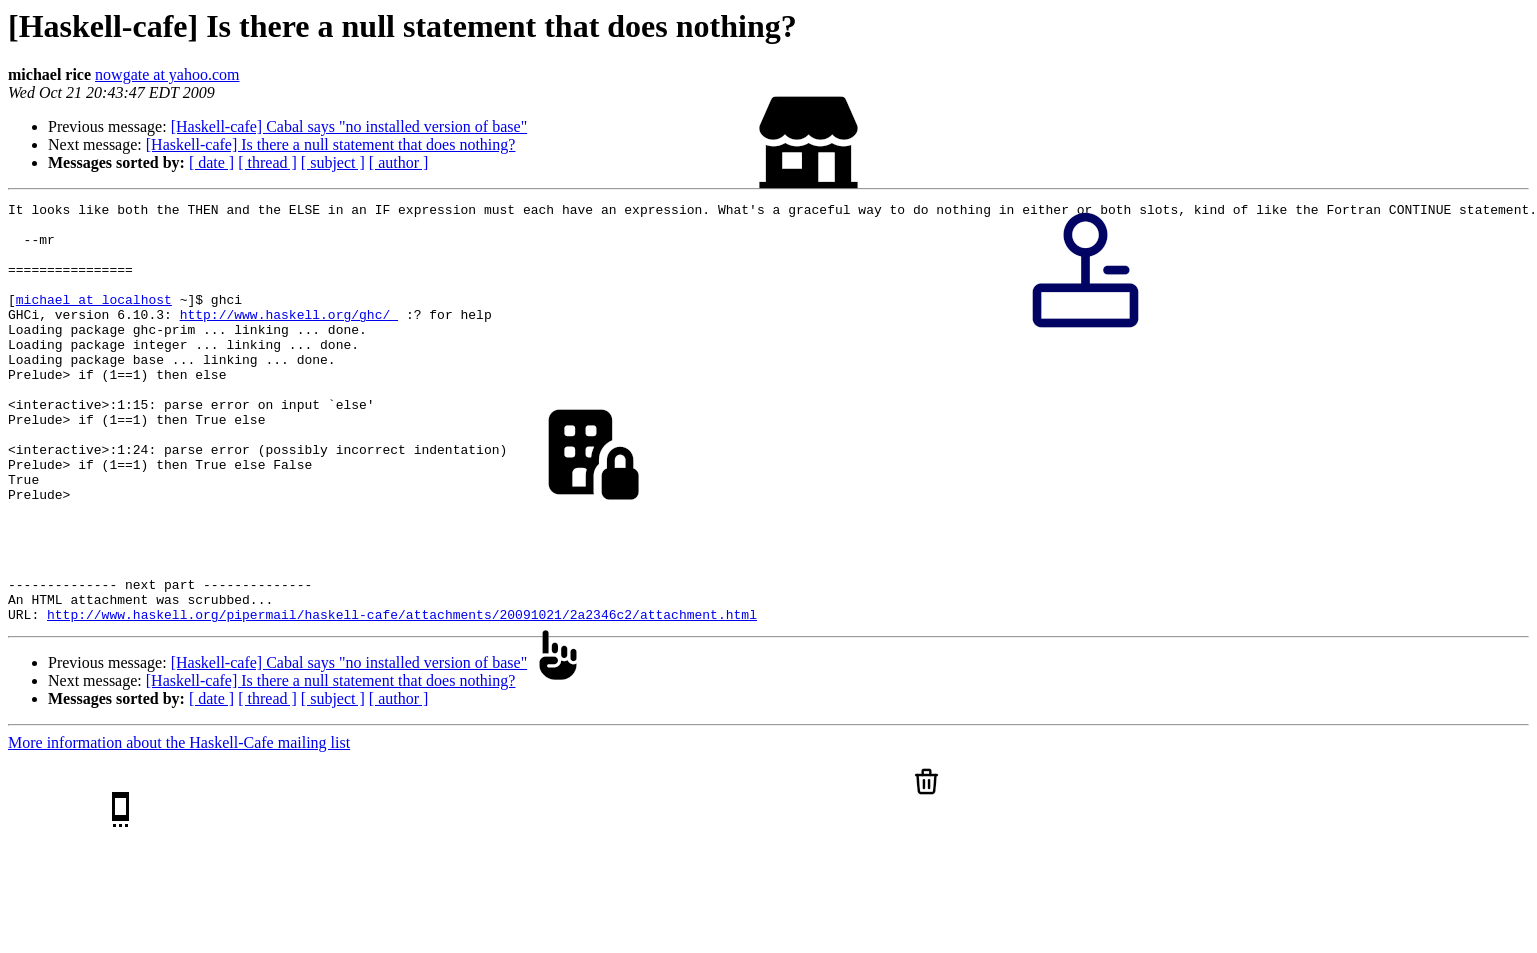 The height and width of the screenshot is (953, 1537). What do you see at coordinates (120, 809) in the screenshot?
I see `access mobile device settings` at bounding box center [120, 809].